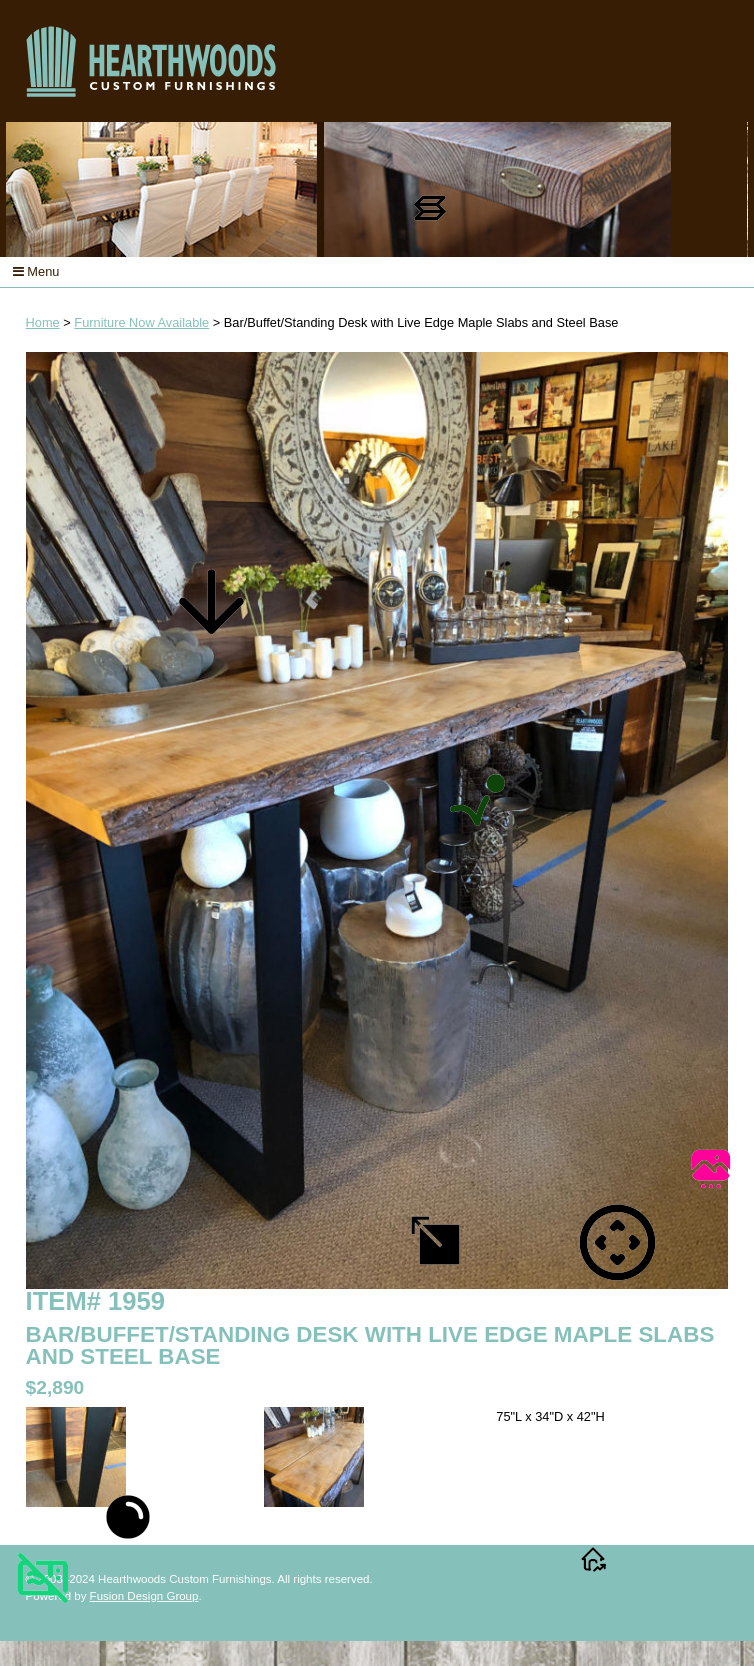 The image size is (754, 1666). Describe the element at coordinates (617, 1242) in the screenshot. I see `navigate or pan in multiple directions` at that location.